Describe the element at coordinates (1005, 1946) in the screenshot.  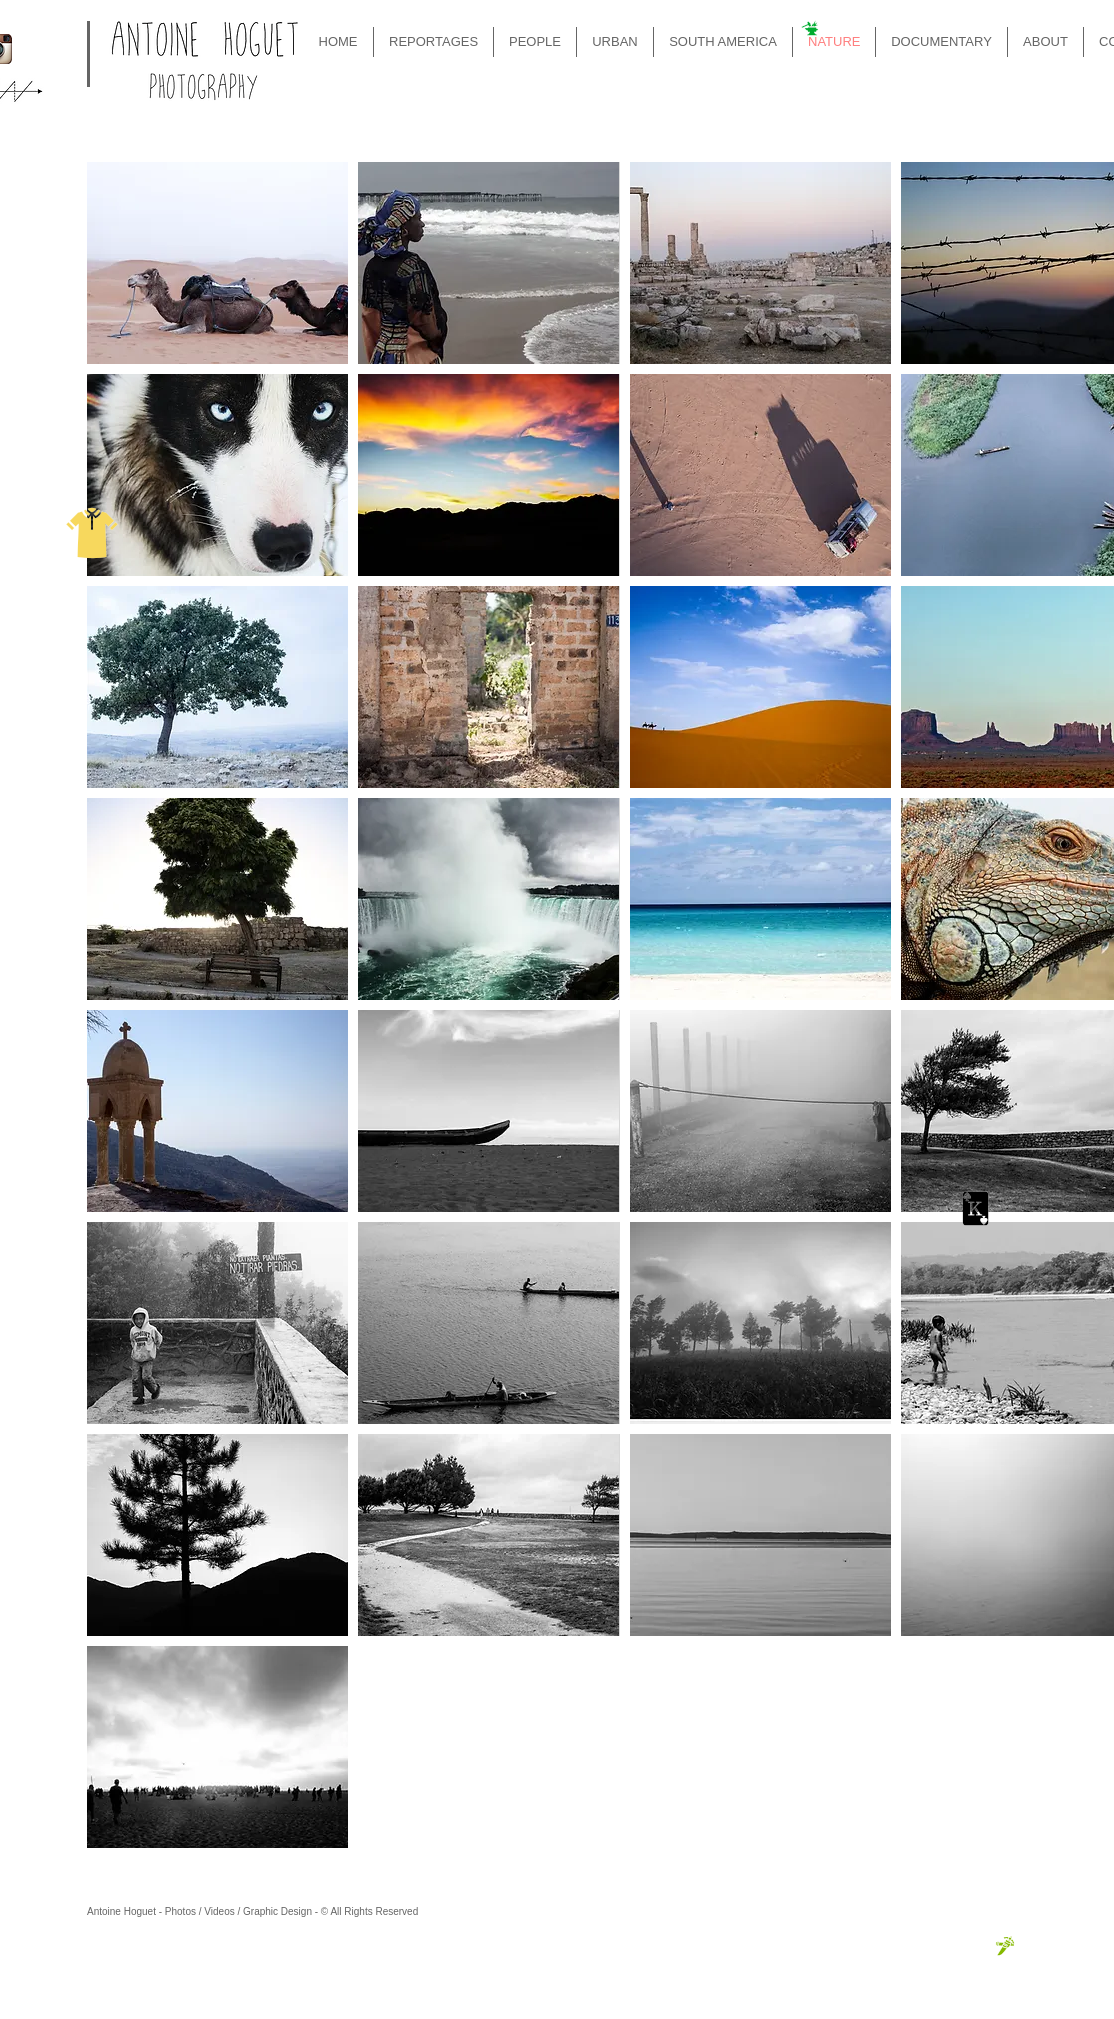
I see `equip or unsheathe a weapon` at that location.